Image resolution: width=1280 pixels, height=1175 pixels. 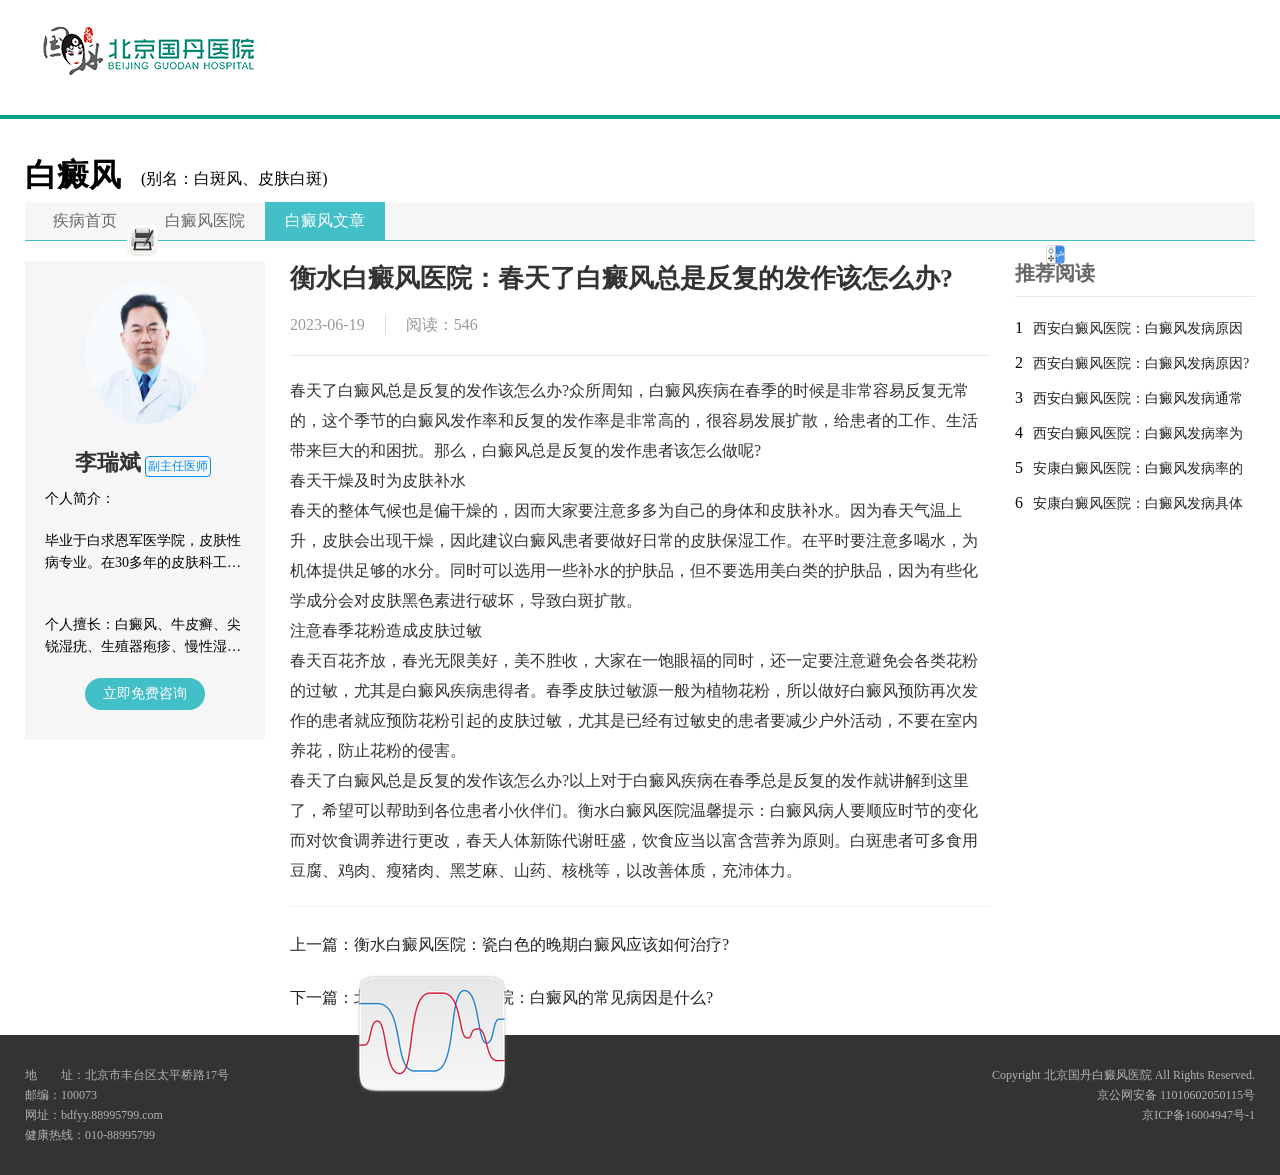 What do you see at coordinates (1055, 254) in the screenshot?
I see `open character map application` at bounding box center [1055, 254].